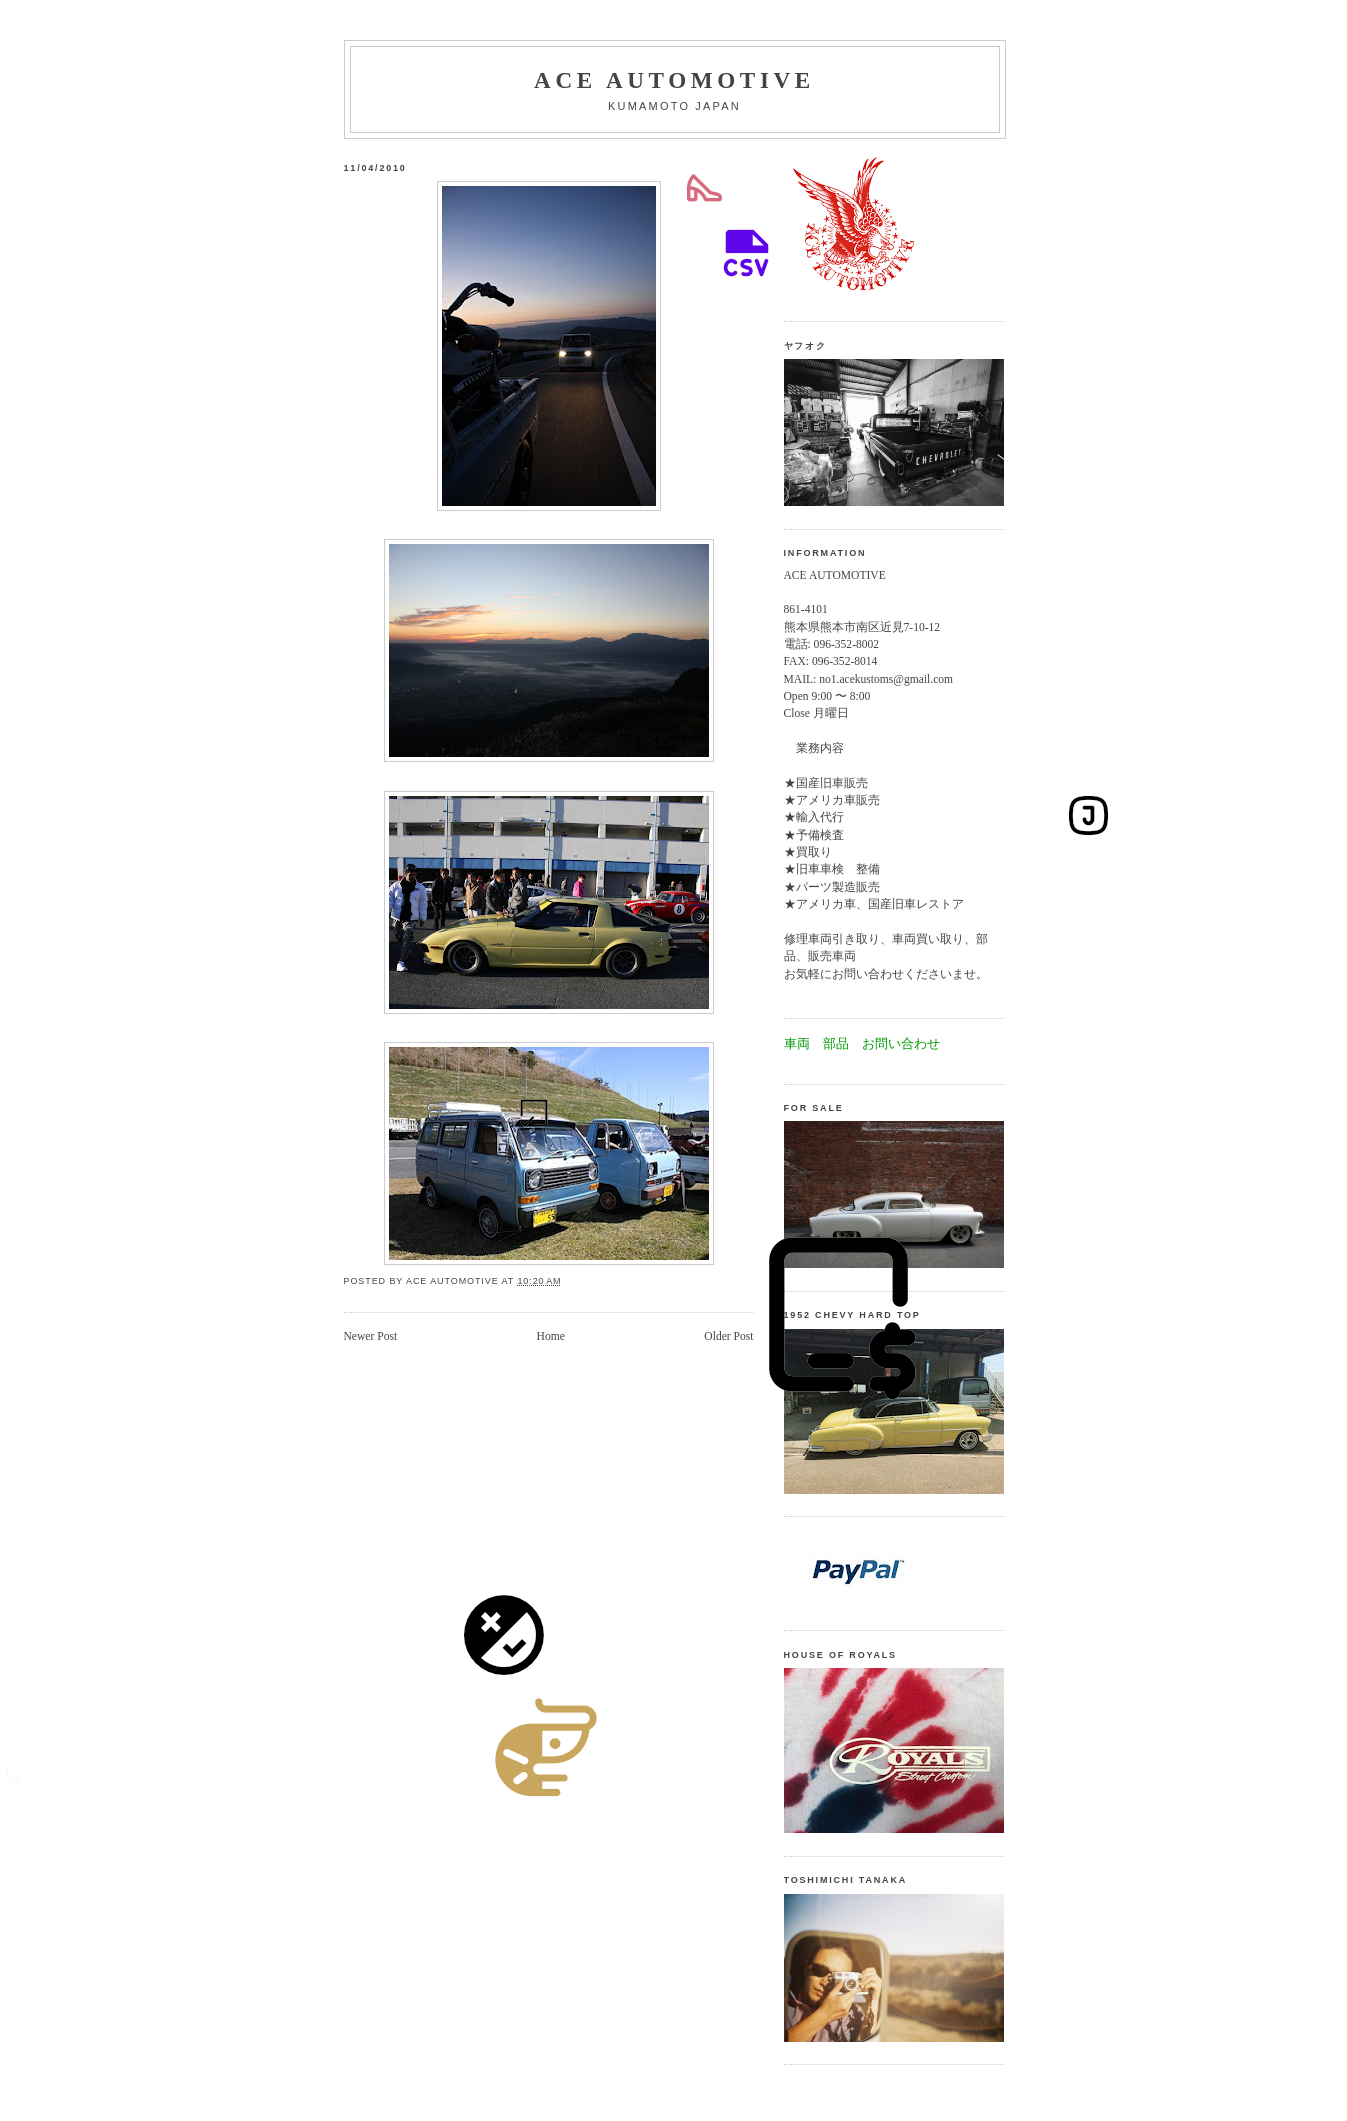  I want to click on view tablet payment or pricing options, so click(838, 1314).